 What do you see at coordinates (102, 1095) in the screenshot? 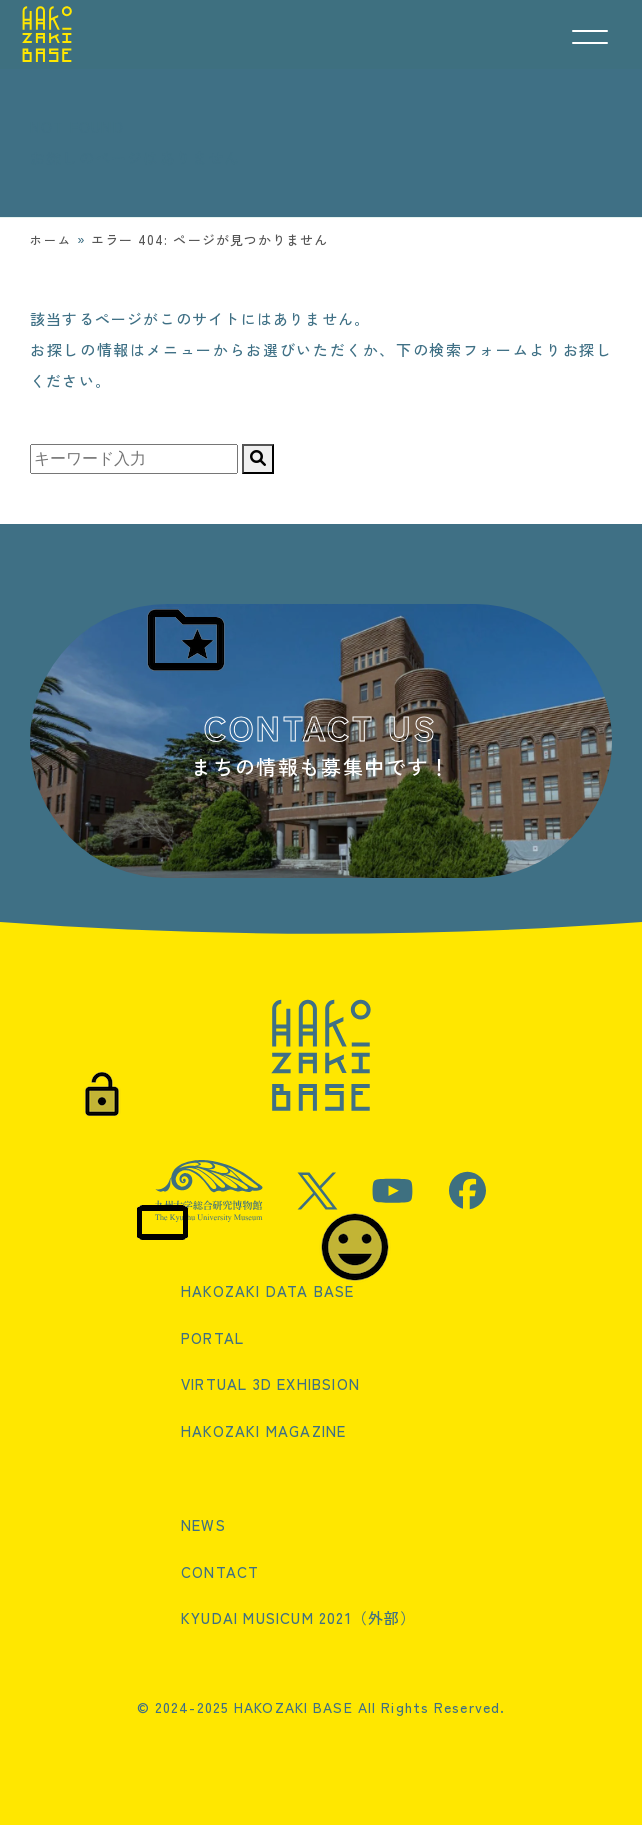
I see `unlock or unsecure an item` at bounding box center [102, 1095].